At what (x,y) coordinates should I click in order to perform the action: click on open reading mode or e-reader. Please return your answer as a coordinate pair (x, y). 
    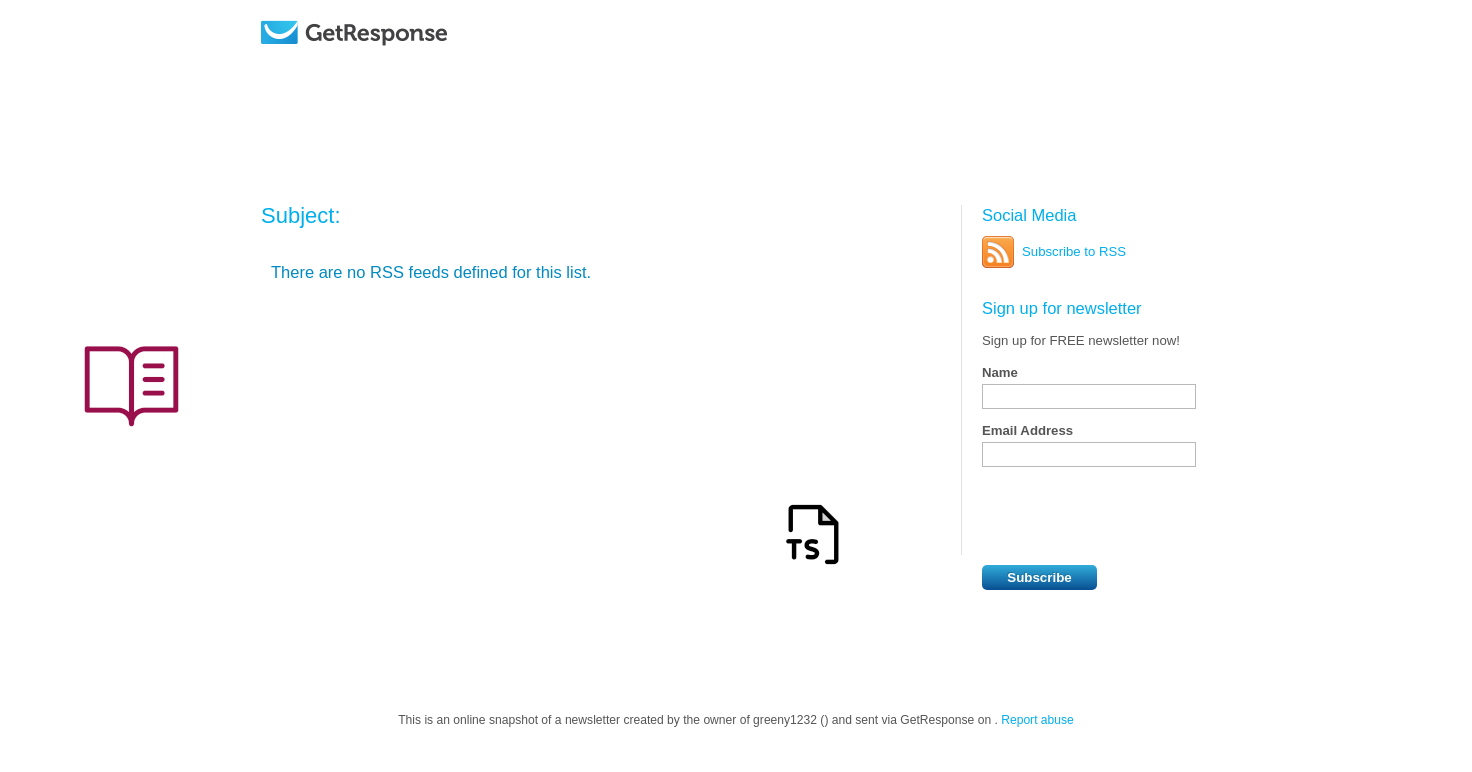
    Looking at the image, I should click on (131, 379).